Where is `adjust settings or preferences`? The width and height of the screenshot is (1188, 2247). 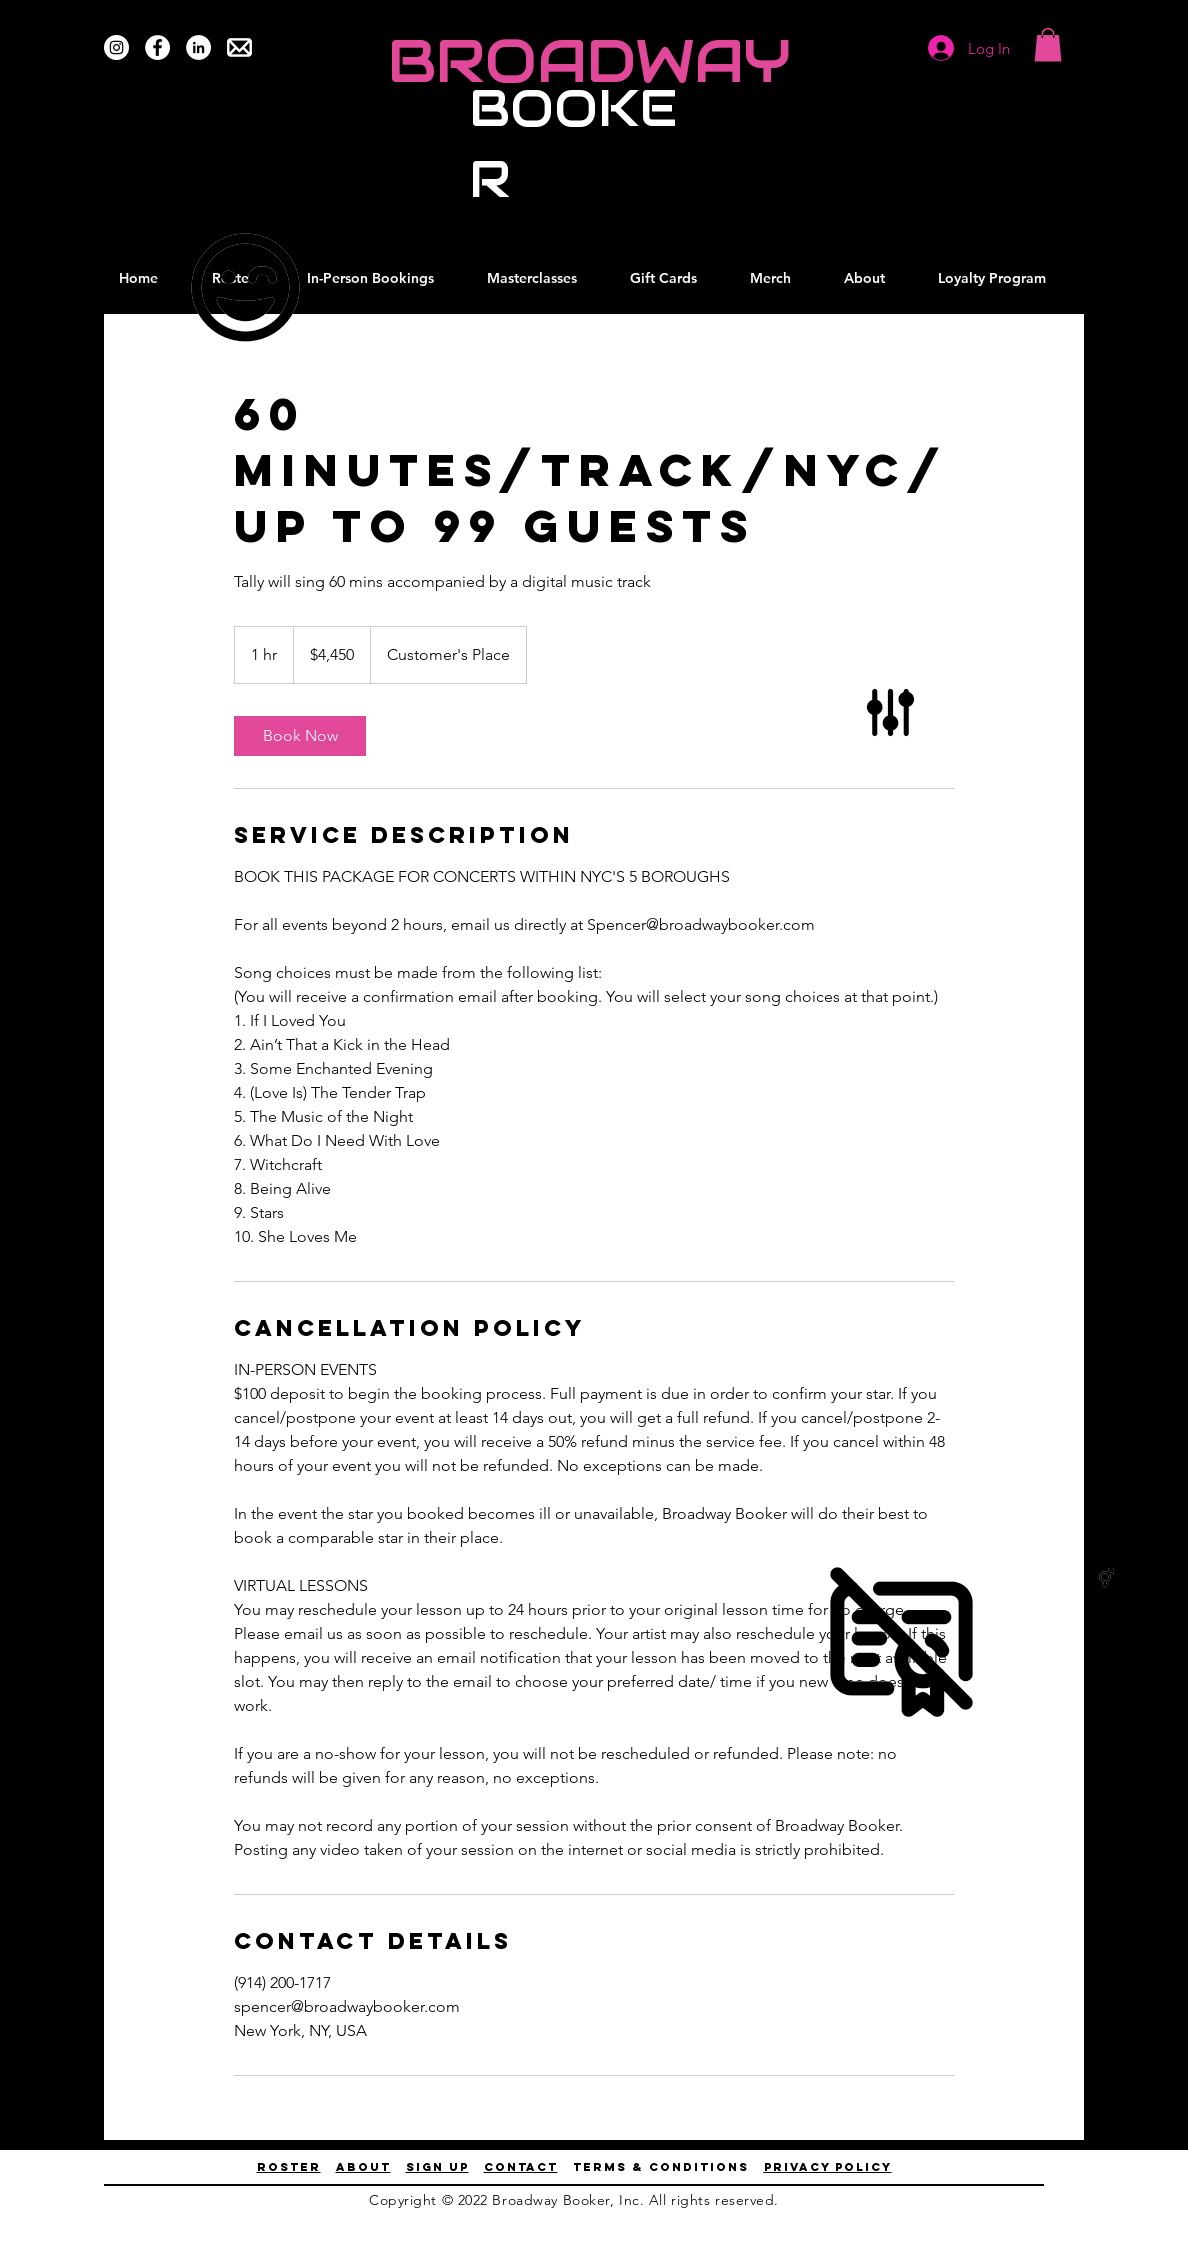
adjust settings or preferences is located at coordinates (890, 712).